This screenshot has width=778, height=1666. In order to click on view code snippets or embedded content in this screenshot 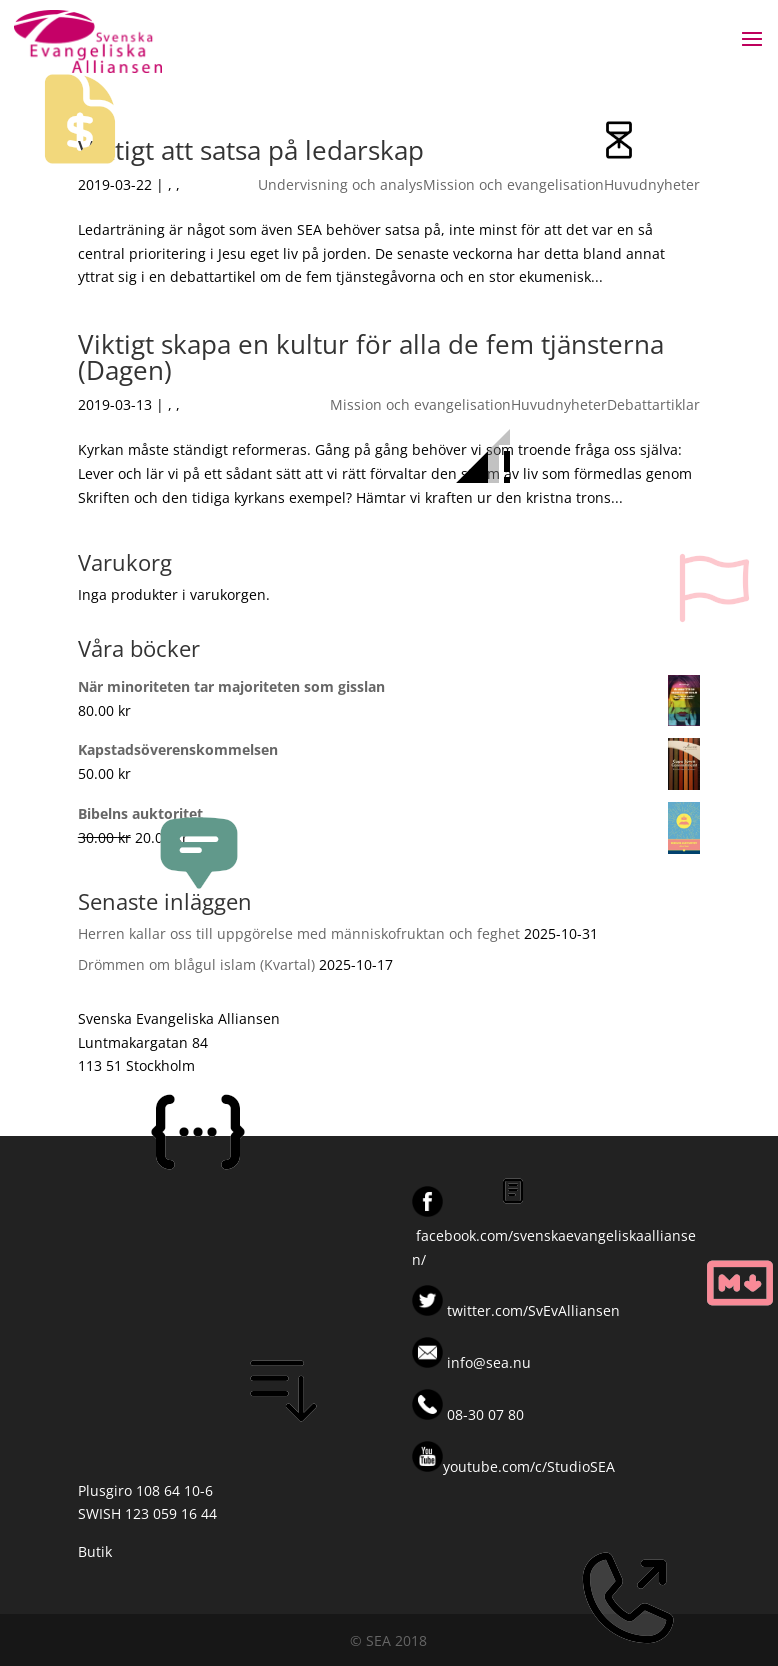, I will do `click(198, 1132)`.